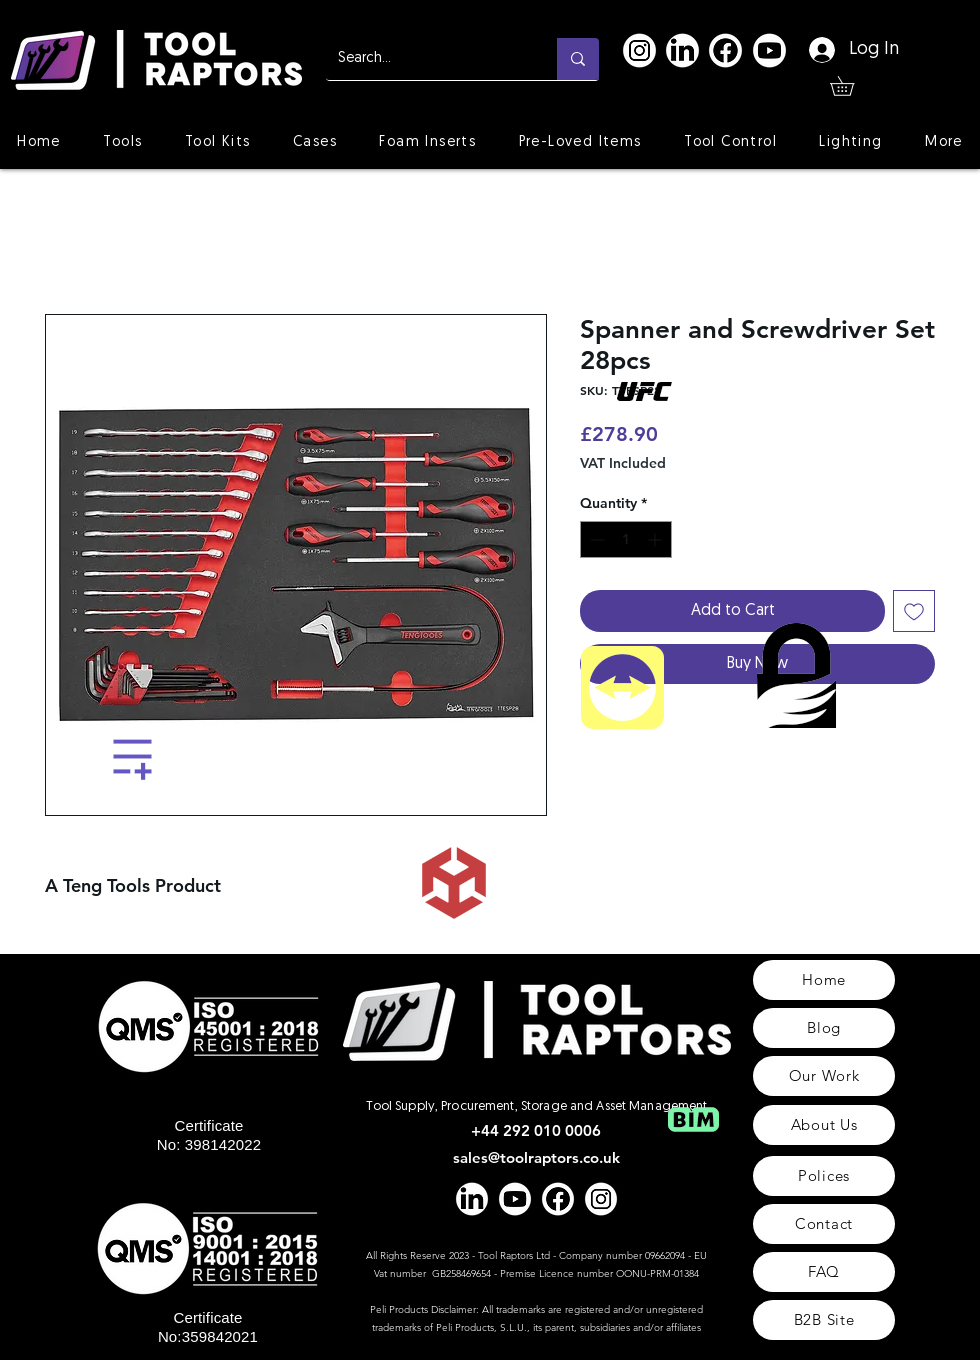  Describe the element at coordinates (693, 1119) in the screenshot. I see `open the BIM store app` at that location.